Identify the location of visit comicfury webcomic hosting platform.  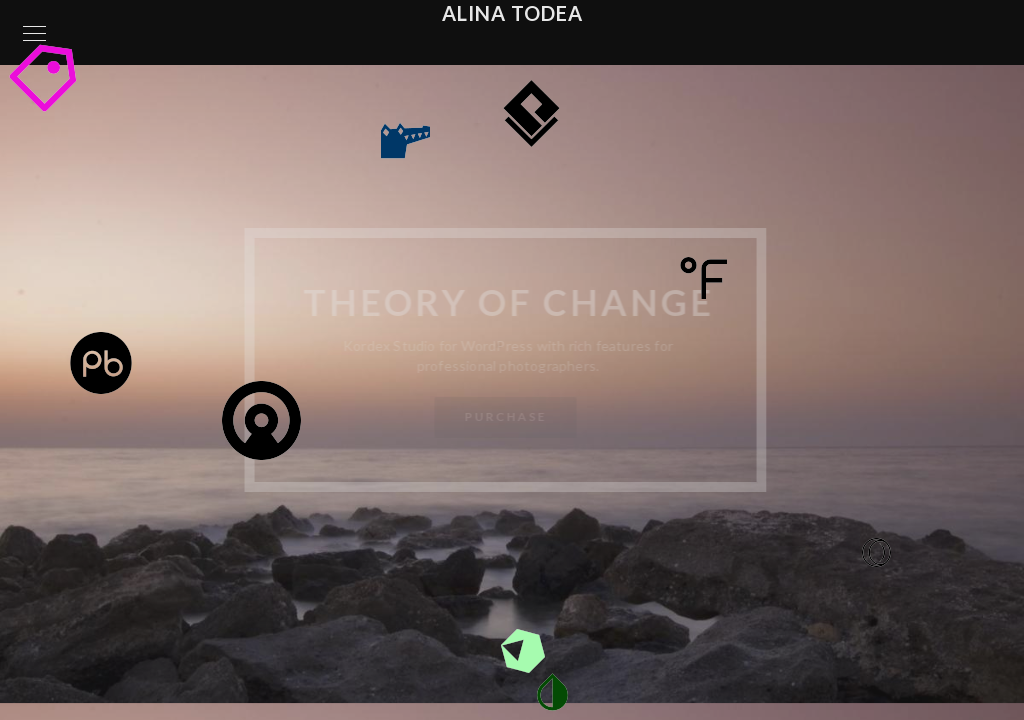
(405, 140).